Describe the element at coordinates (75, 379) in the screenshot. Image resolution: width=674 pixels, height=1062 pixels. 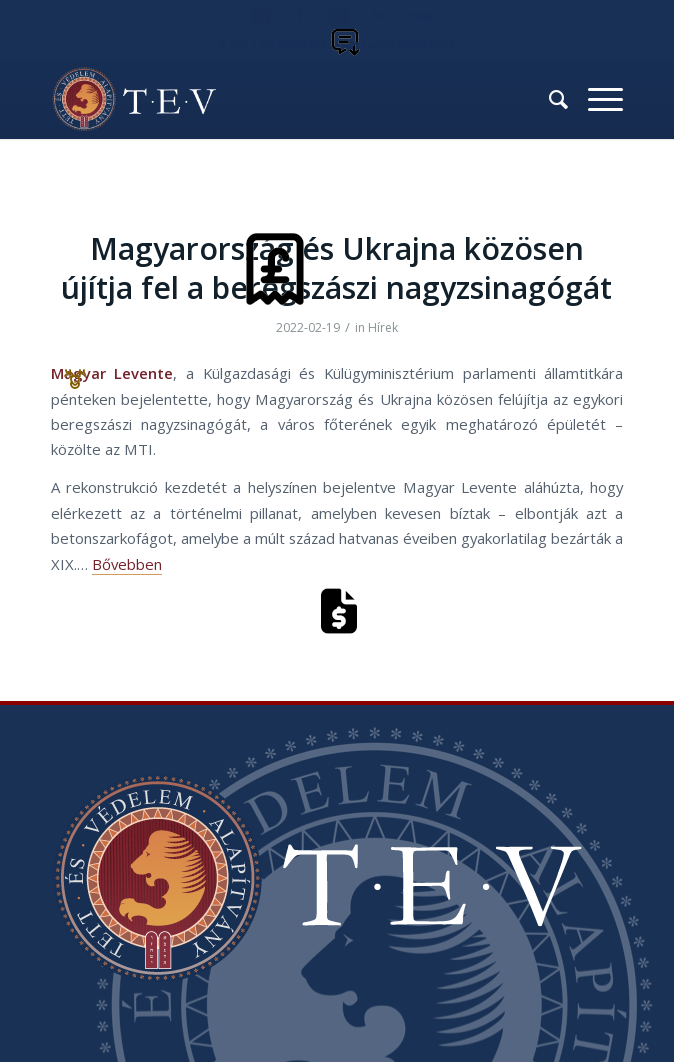
I see `wildlife or nature category` at that location.